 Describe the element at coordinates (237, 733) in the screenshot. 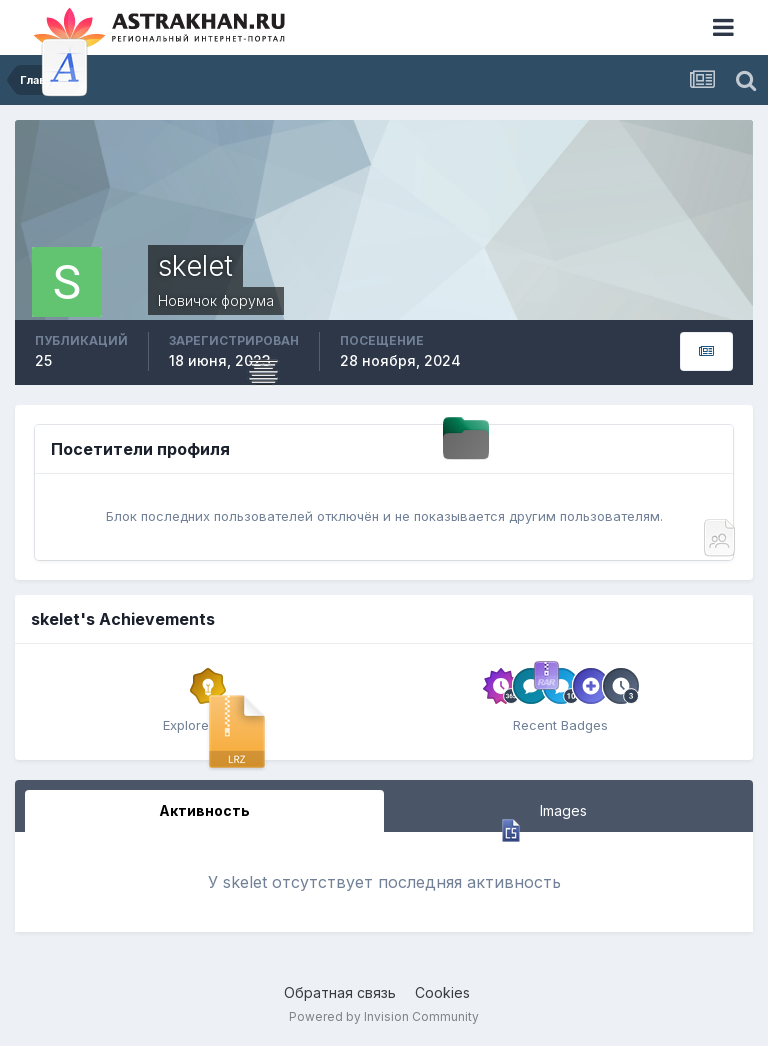

I see `an lrzip compressed archive file` at that location.